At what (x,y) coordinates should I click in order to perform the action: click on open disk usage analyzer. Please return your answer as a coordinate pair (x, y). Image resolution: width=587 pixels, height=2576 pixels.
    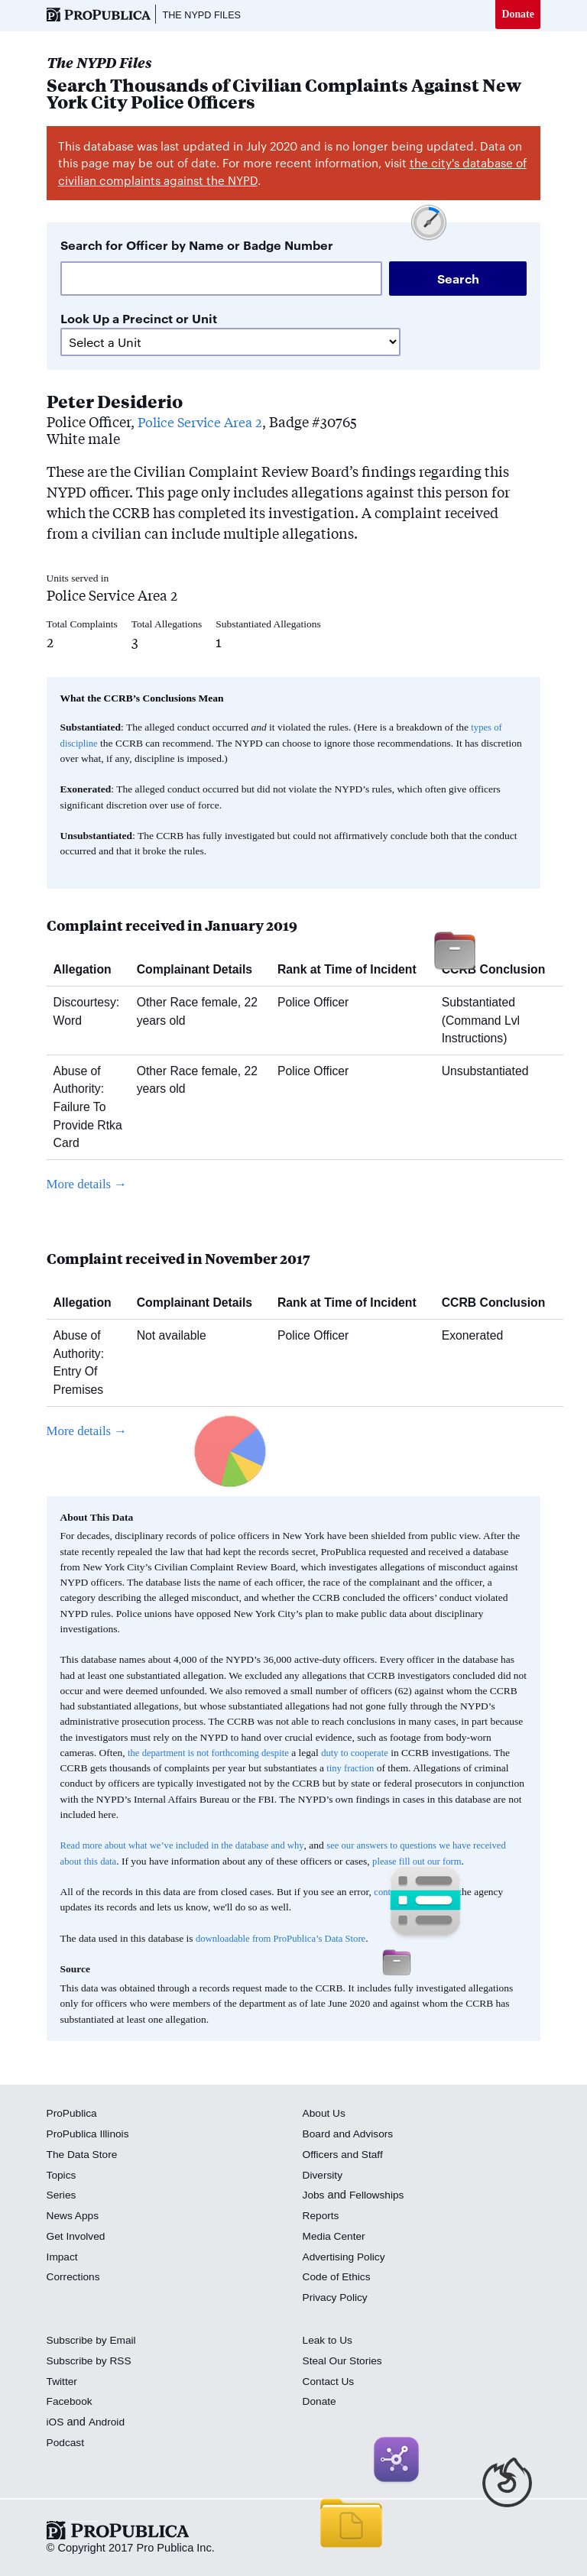
    Looking at the image, I should click on (230, 1451).